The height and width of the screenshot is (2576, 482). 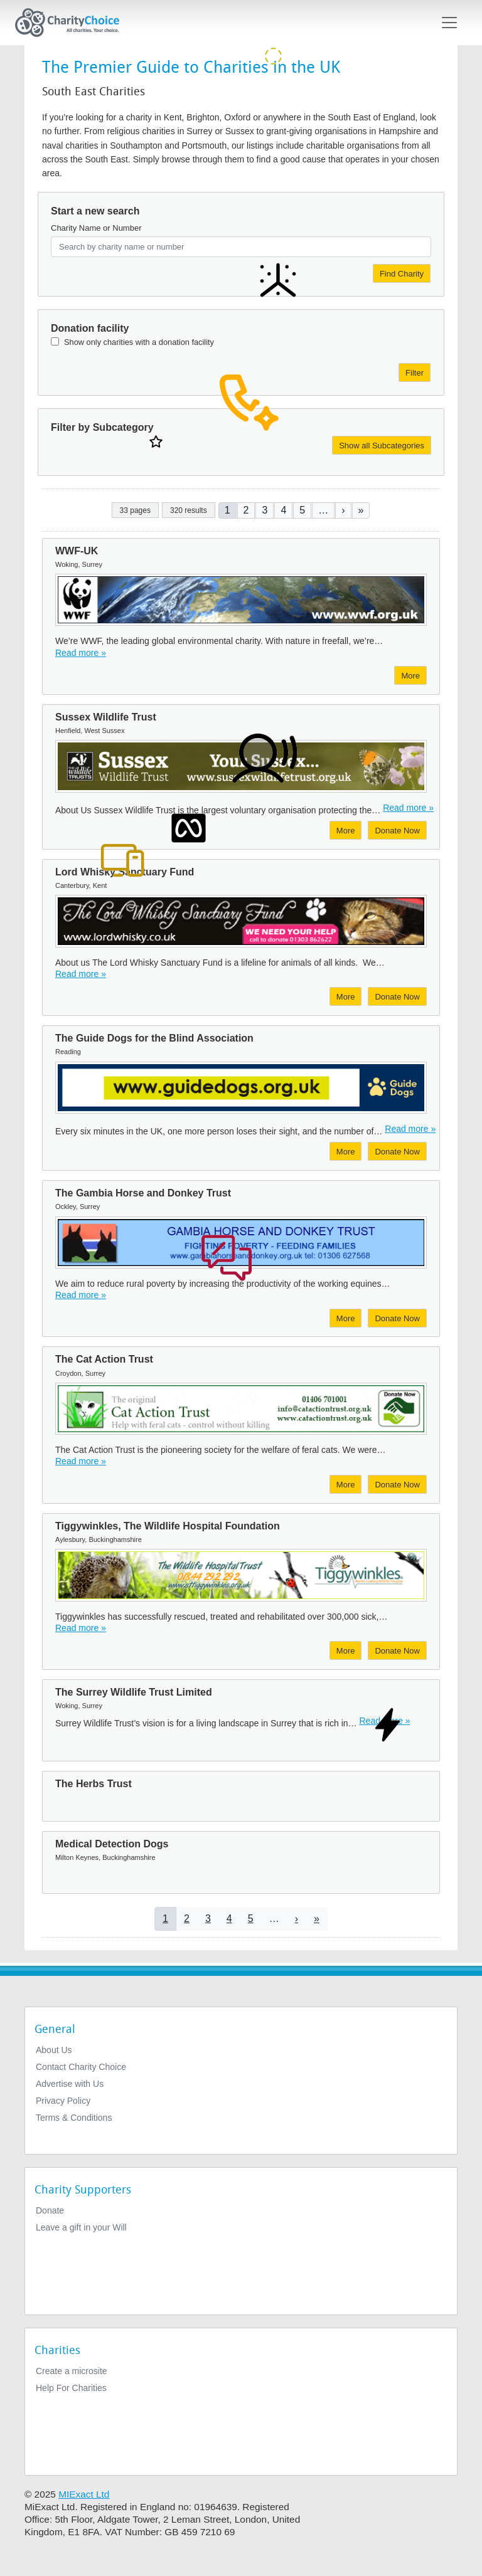 What do you see at coordinates (264, 758) in the screenshot?
I see `user is speaking or broadcasting audio` at bounding box center [264, 758].